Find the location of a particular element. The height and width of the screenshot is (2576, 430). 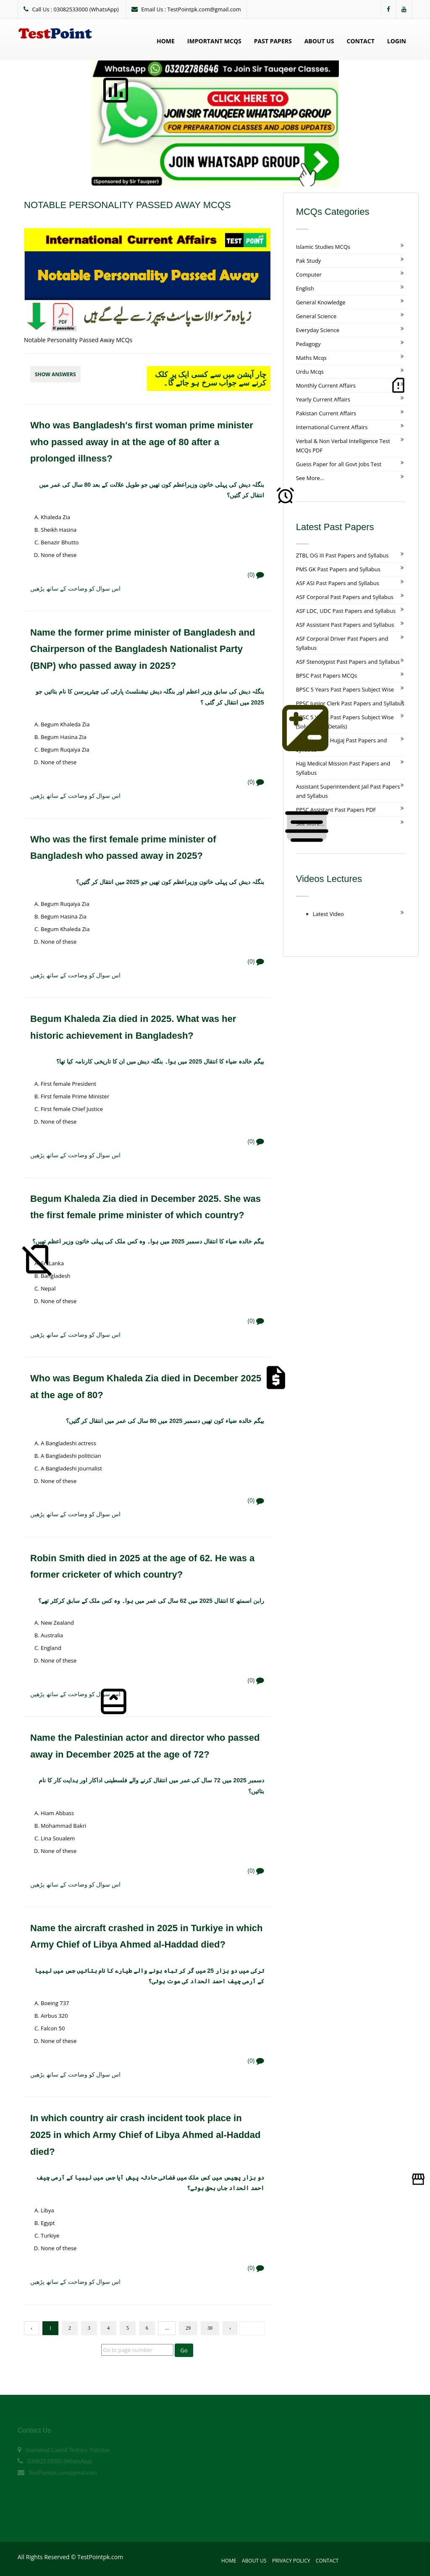

set or manage alarms is located at coordinates (285, 495).